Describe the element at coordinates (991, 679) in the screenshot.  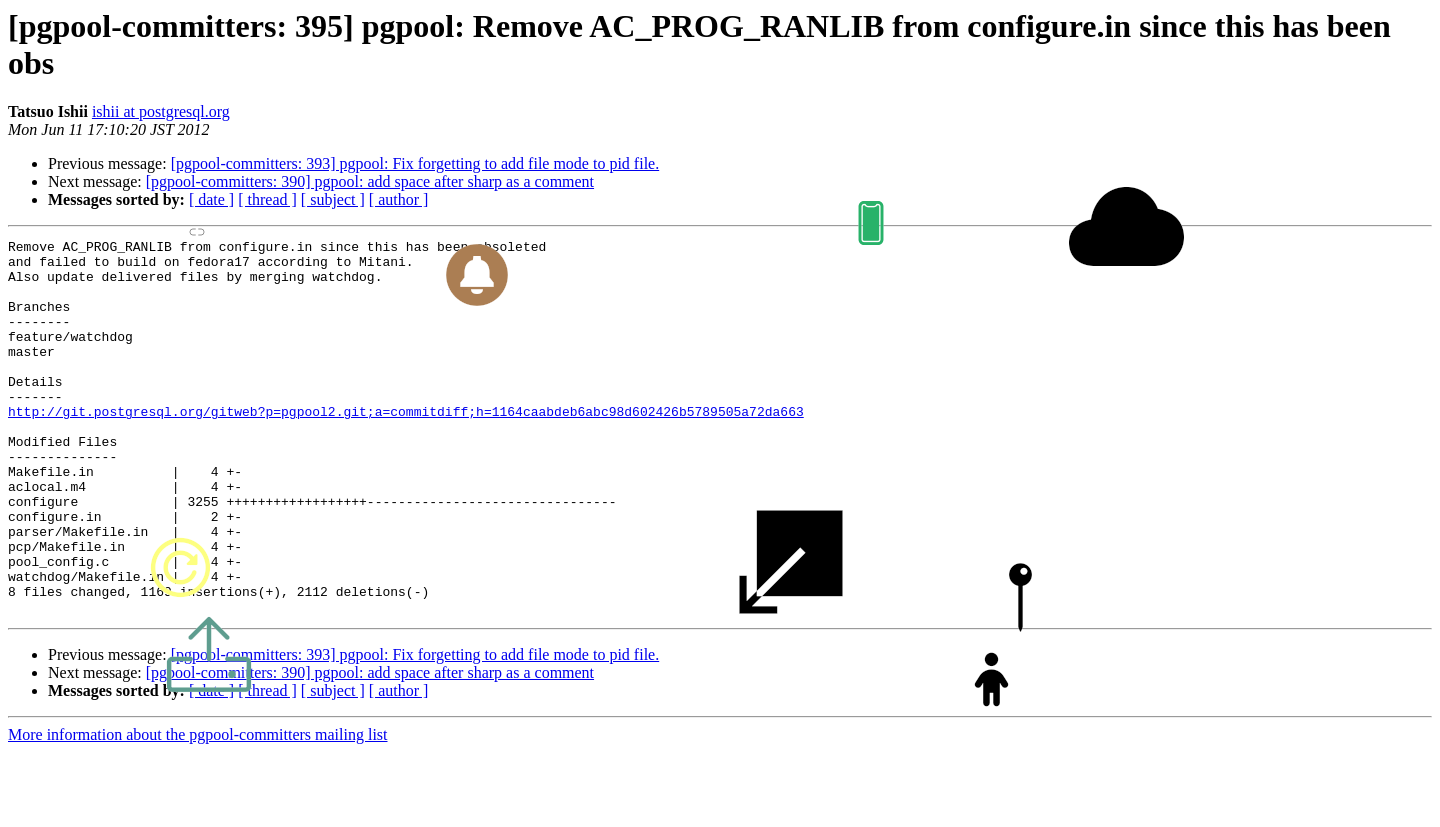
I see `indicates child-friendly or family content` at that location.